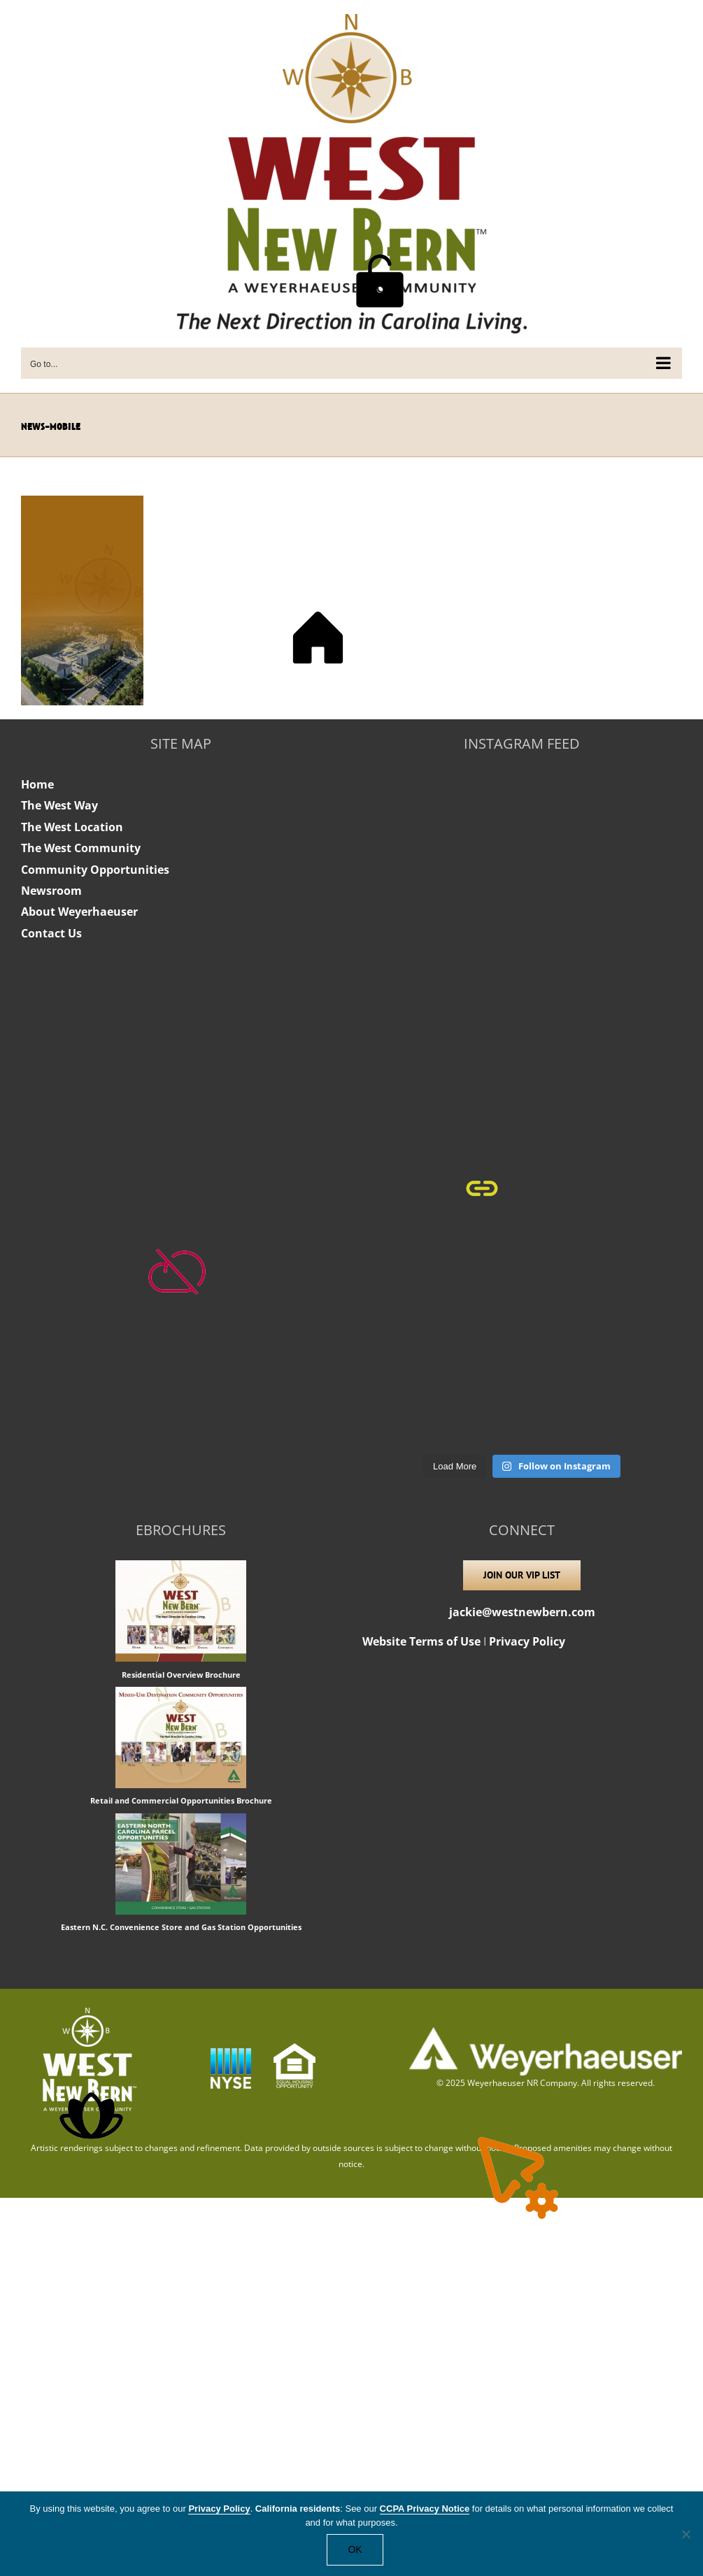 This screenshot has height=2576, width=703. Describe the element at coordinates (380, 284) in the screenshot. I see `unlock or access secured content` at that location.